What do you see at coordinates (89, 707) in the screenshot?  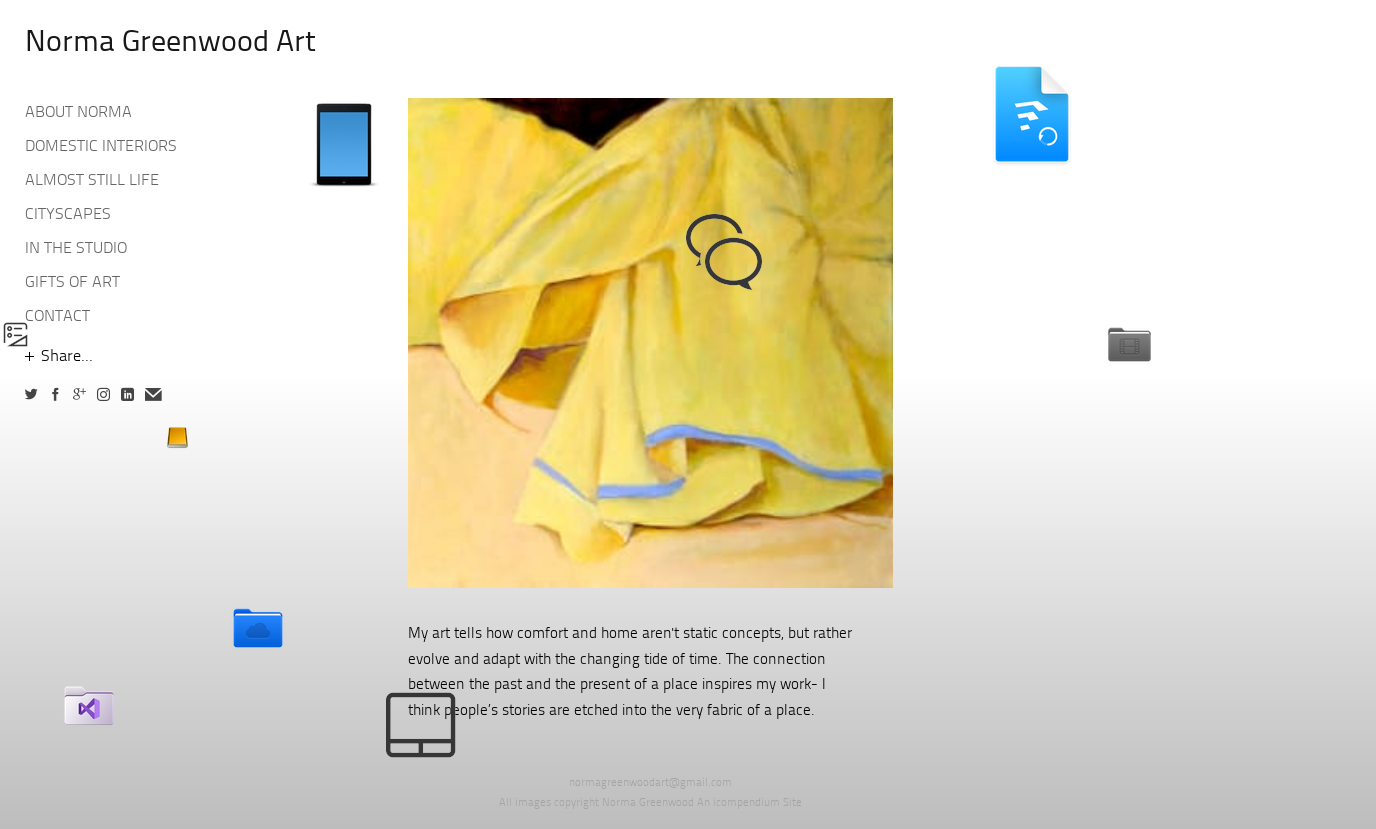 I see `open visual studio project files folder` at bounding box center [89, 707].